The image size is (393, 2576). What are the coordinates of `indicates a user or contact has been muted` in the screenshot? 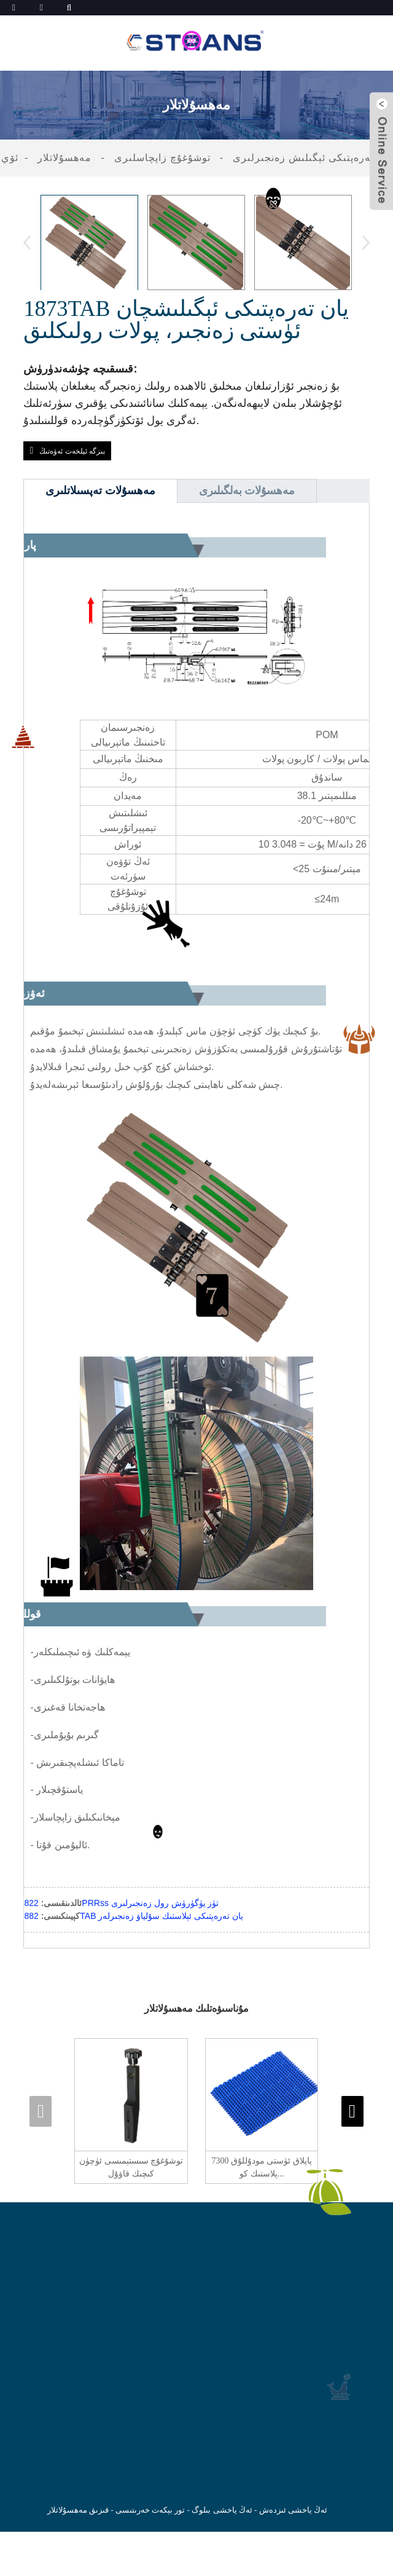 It's located at (273, 199).